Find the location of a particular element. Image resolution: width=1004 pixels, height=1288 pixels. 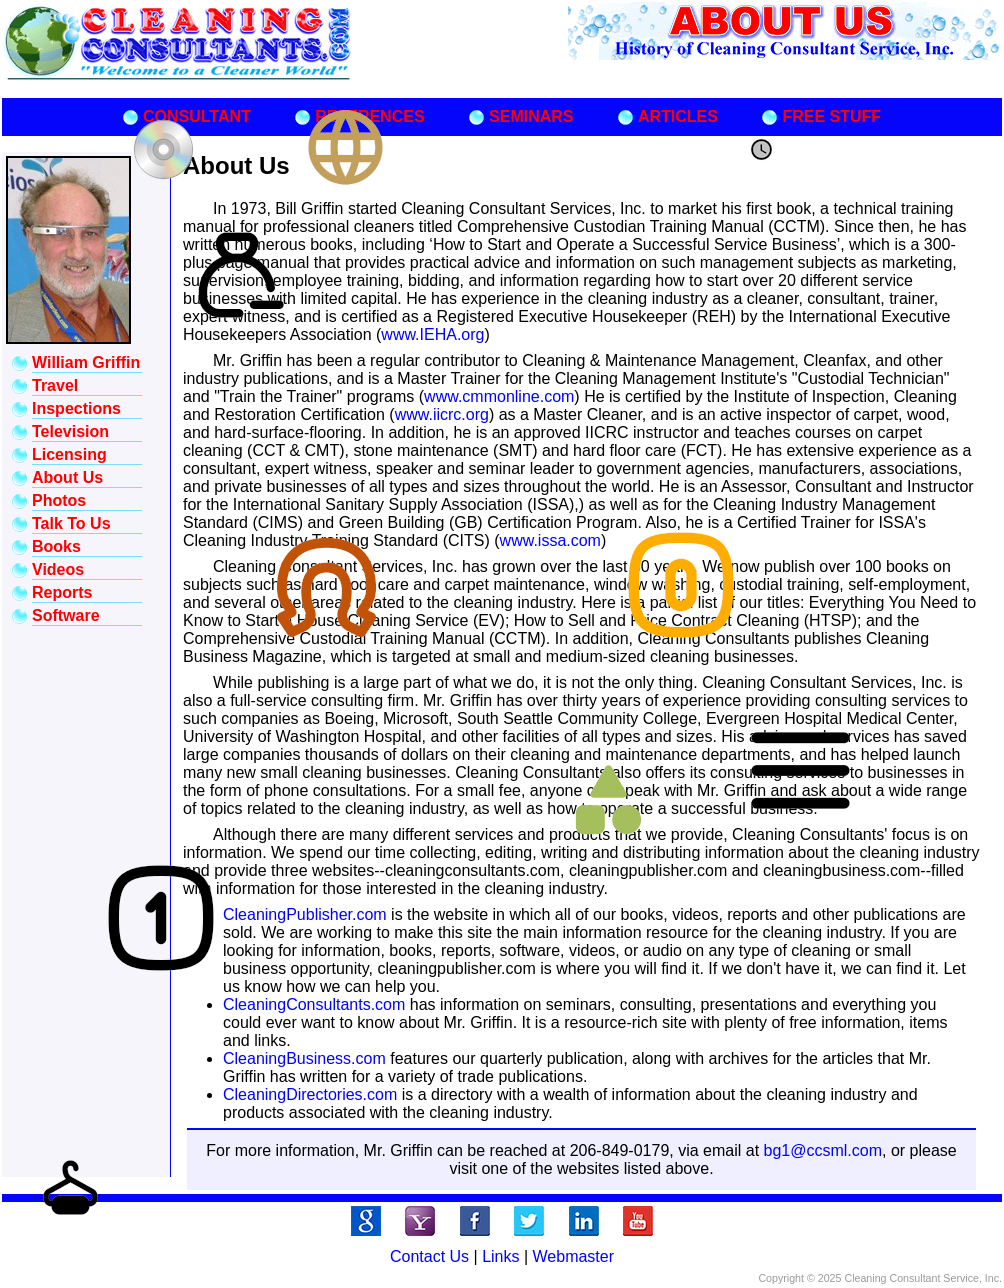

switch to global or worldwide view is located at coordinates (345, 147).